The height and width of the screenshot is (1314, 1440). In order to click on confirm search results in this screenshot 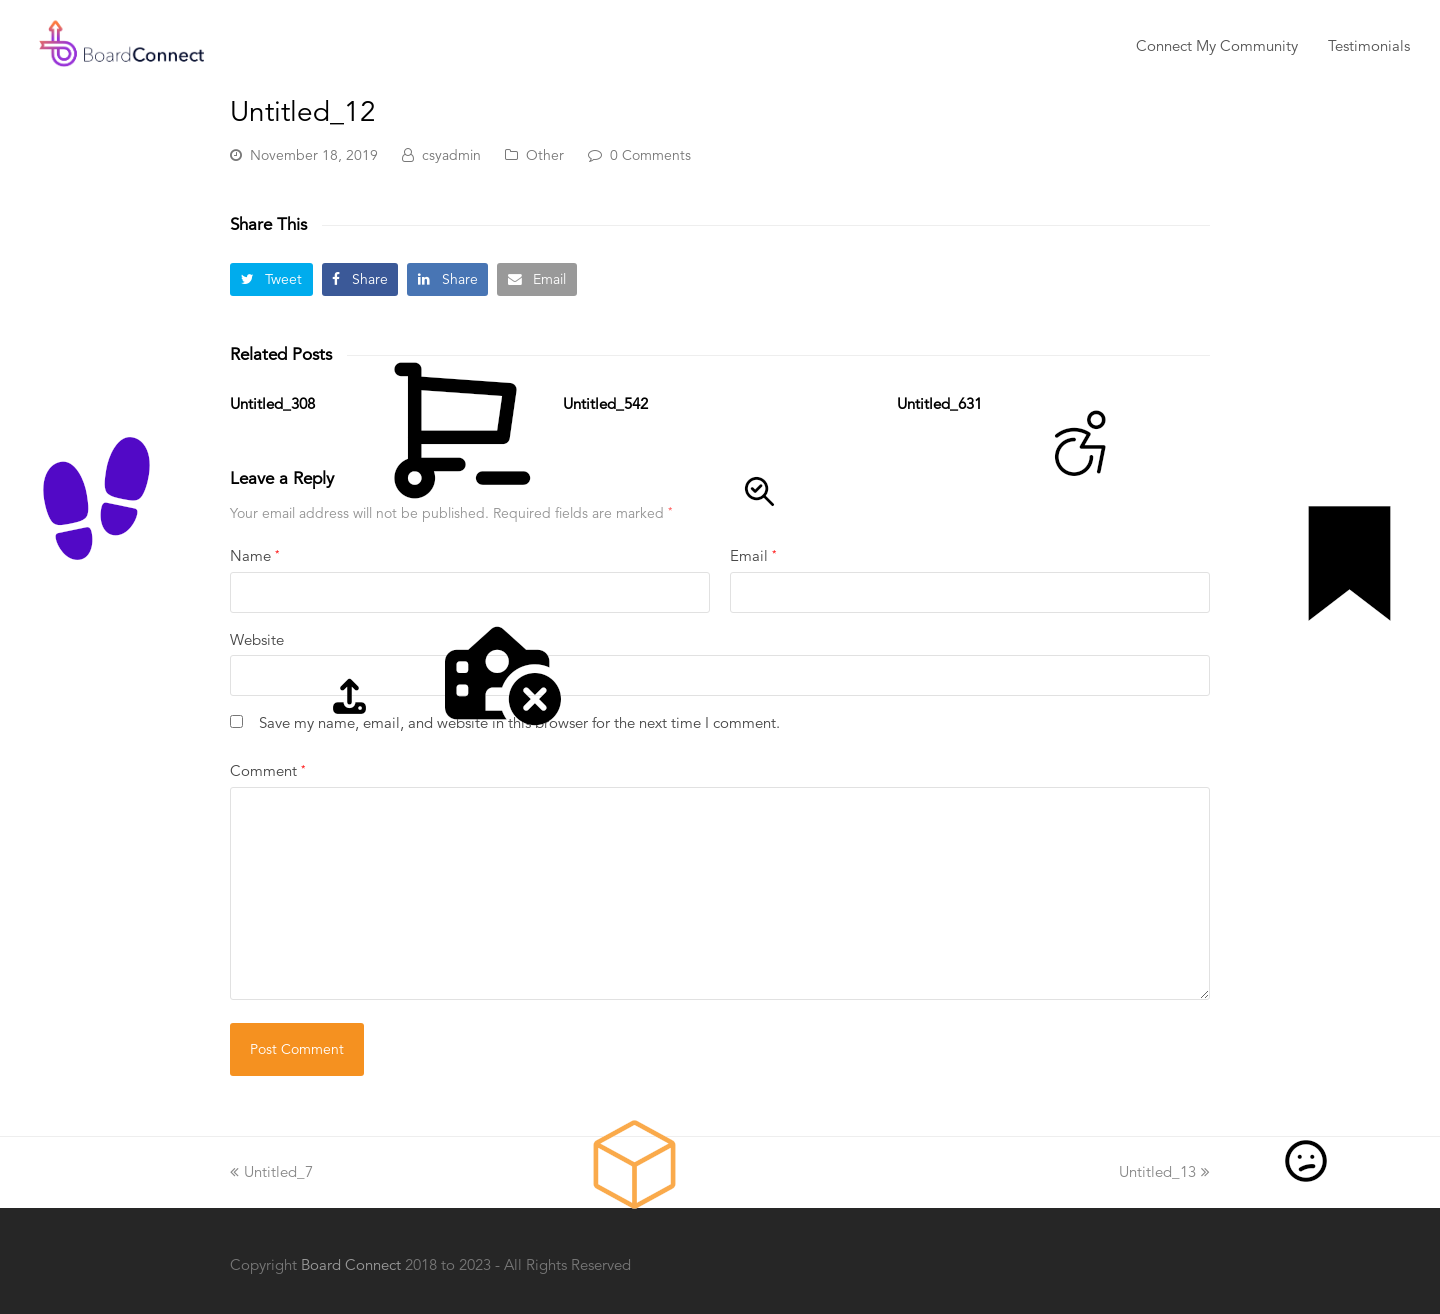, I will do `click(759, 491)`.